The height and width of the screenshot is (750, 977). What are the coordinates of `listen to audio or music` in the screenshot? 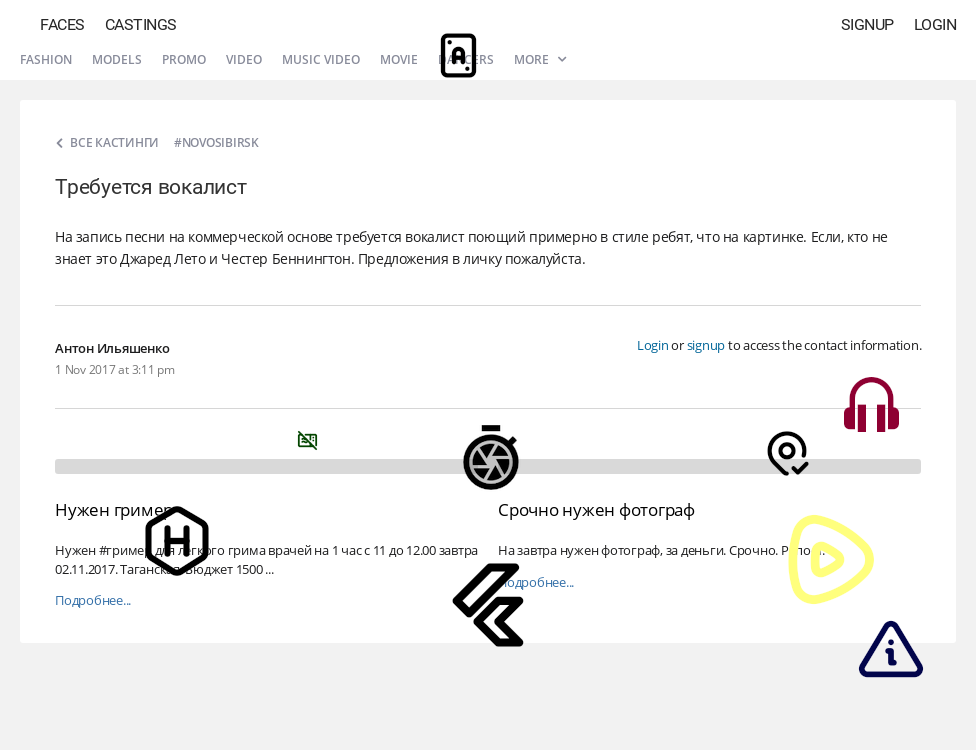 It's located at (871, 404).